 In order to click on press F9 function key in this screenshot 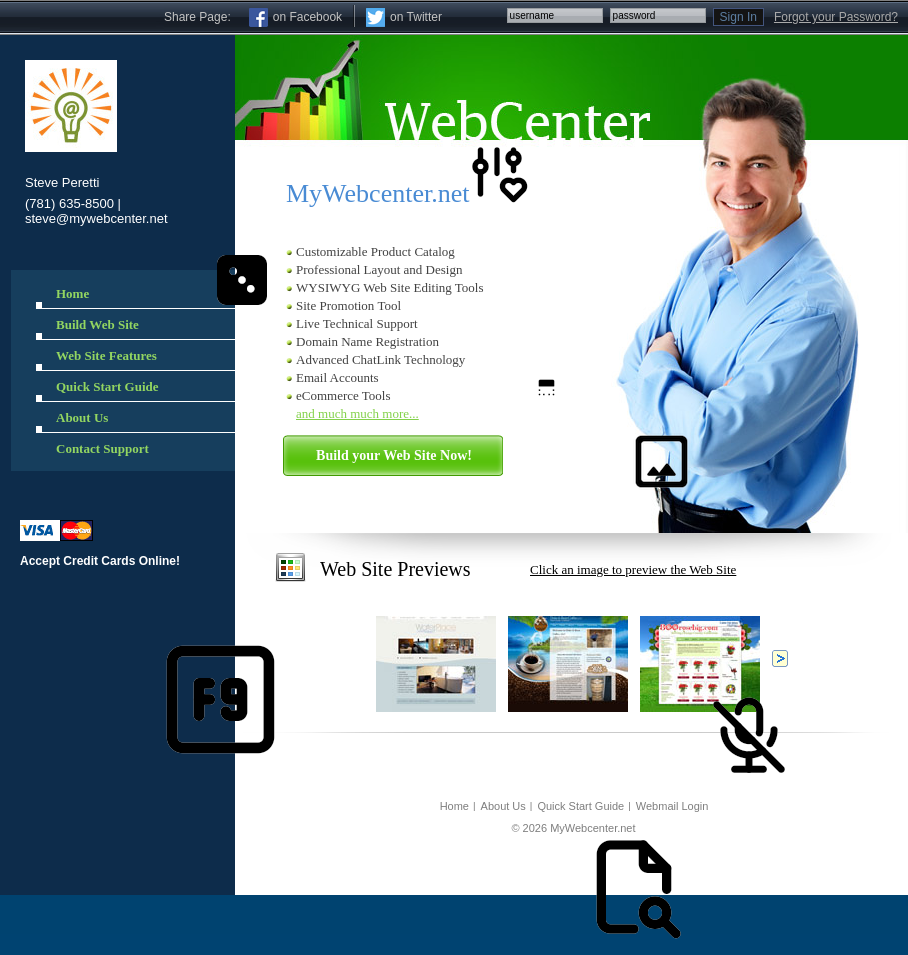, I will do `click(220, 699)`.